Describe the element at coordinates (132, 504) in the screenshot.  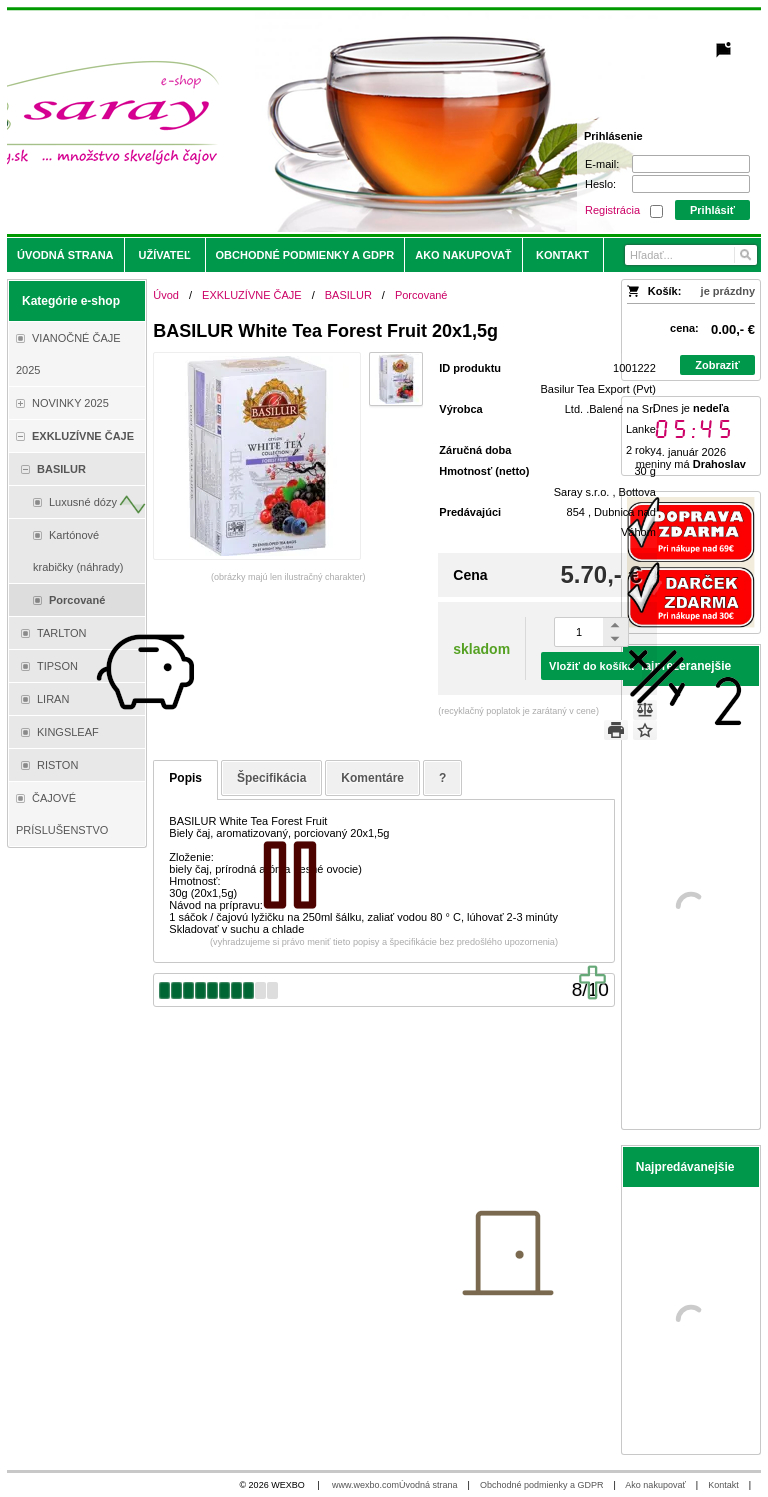
I see `select triangle waveform for audio synthesis` at that location.